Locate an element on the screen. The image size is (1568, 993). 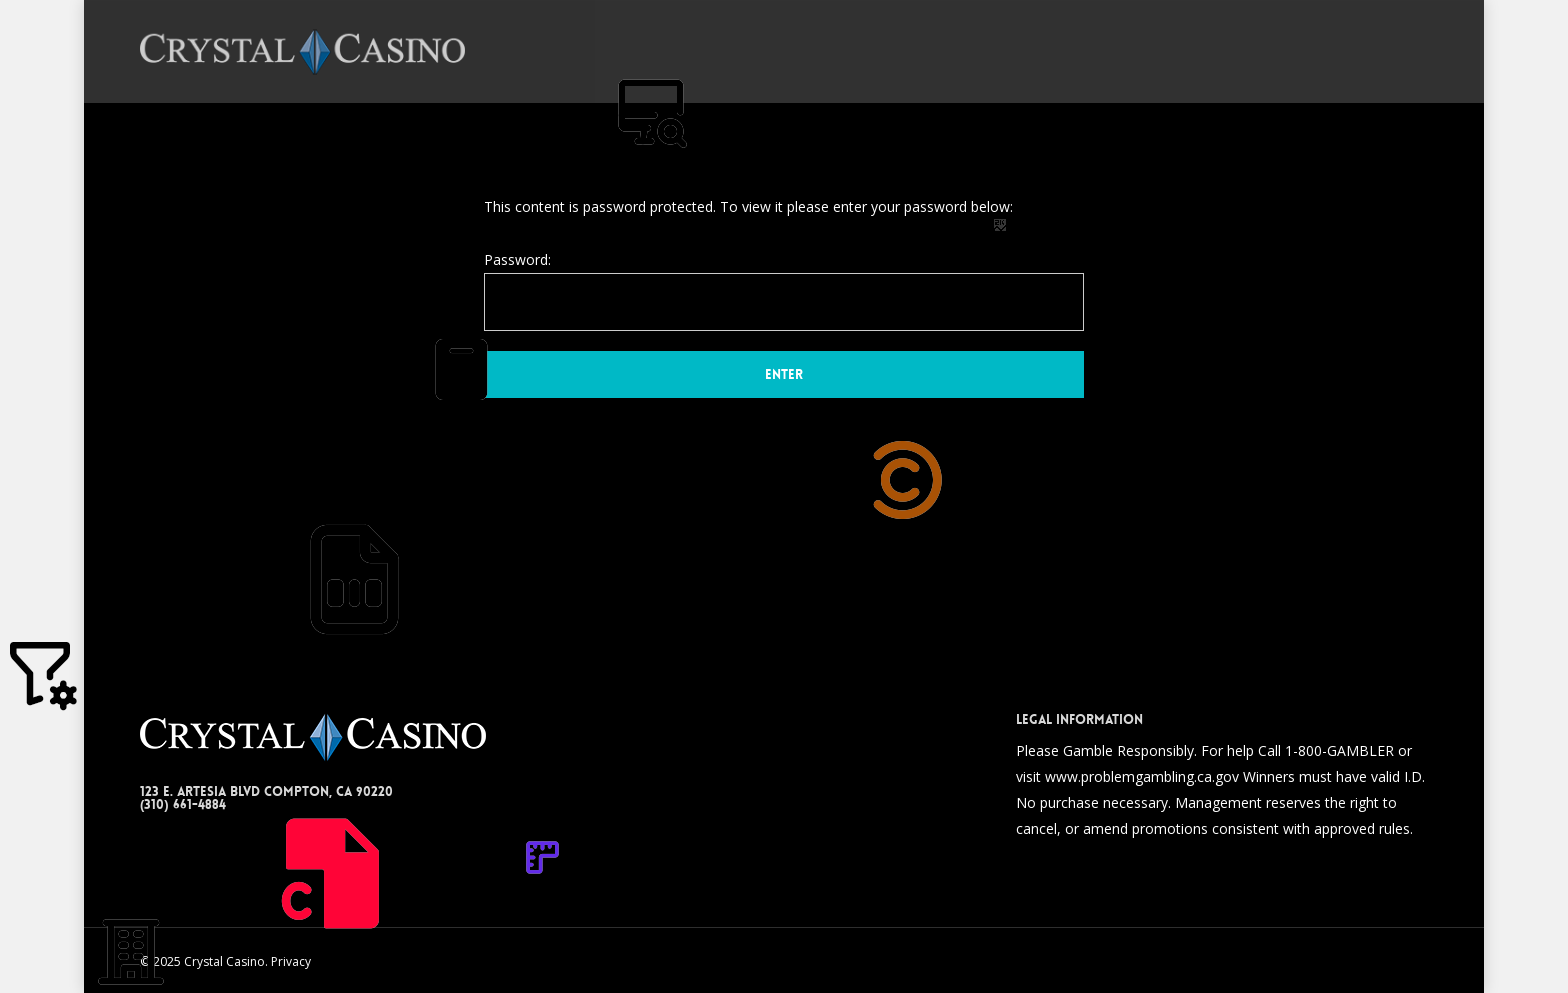
comedy central brand logo is located at coordinates (907, 480).